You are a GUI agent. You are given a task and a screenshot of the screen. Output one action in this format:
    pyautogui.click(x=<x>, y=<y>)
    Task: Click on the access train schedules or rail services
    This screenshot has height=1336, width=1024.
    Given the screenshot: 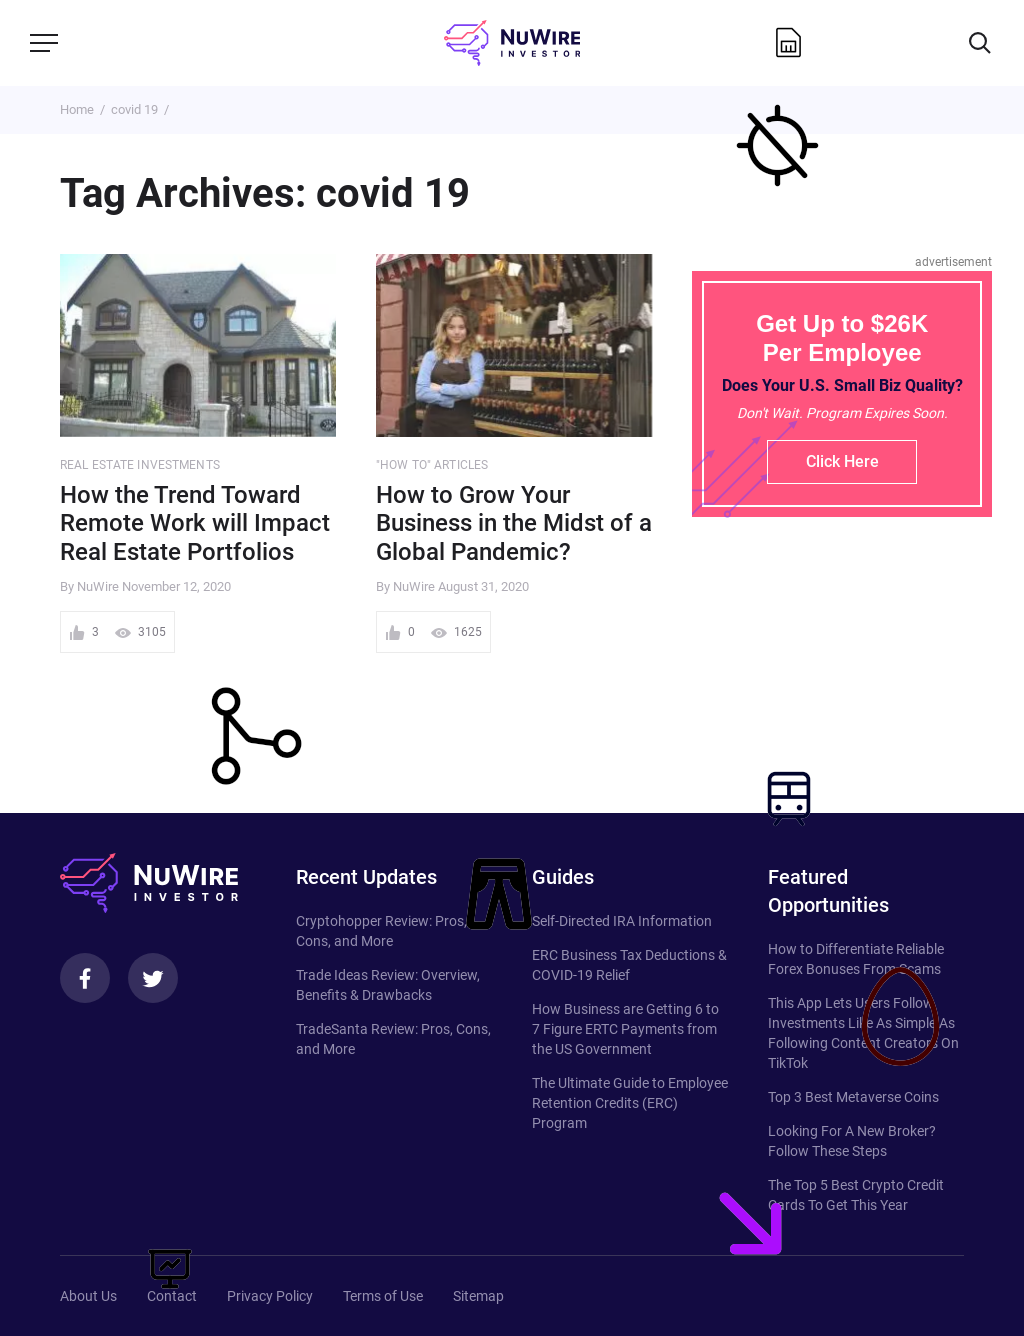 What is the action you would take?
    pyautogui.click(x=789, y=797)
    